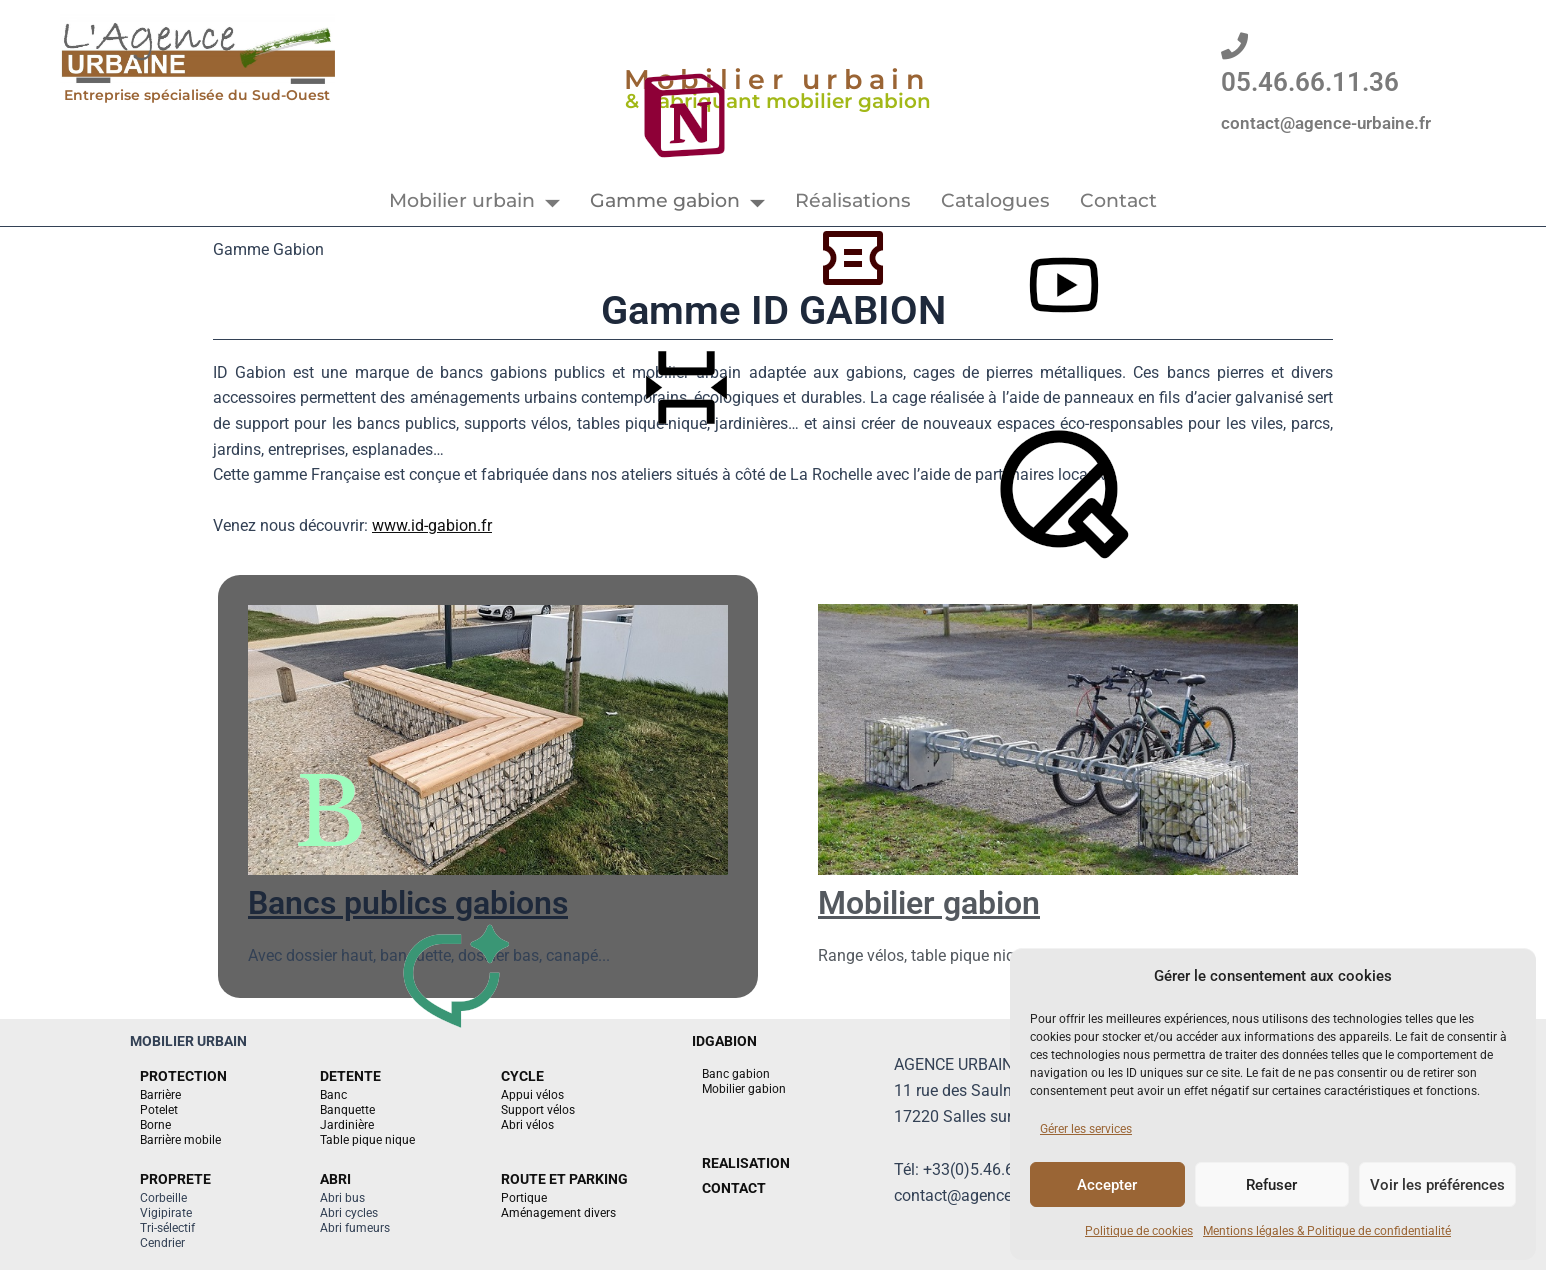 This screenshot has height=1270, width=1546. Describe the element at coordinates (684, 115) in the screenshot. I see `open Notion app` at that location.